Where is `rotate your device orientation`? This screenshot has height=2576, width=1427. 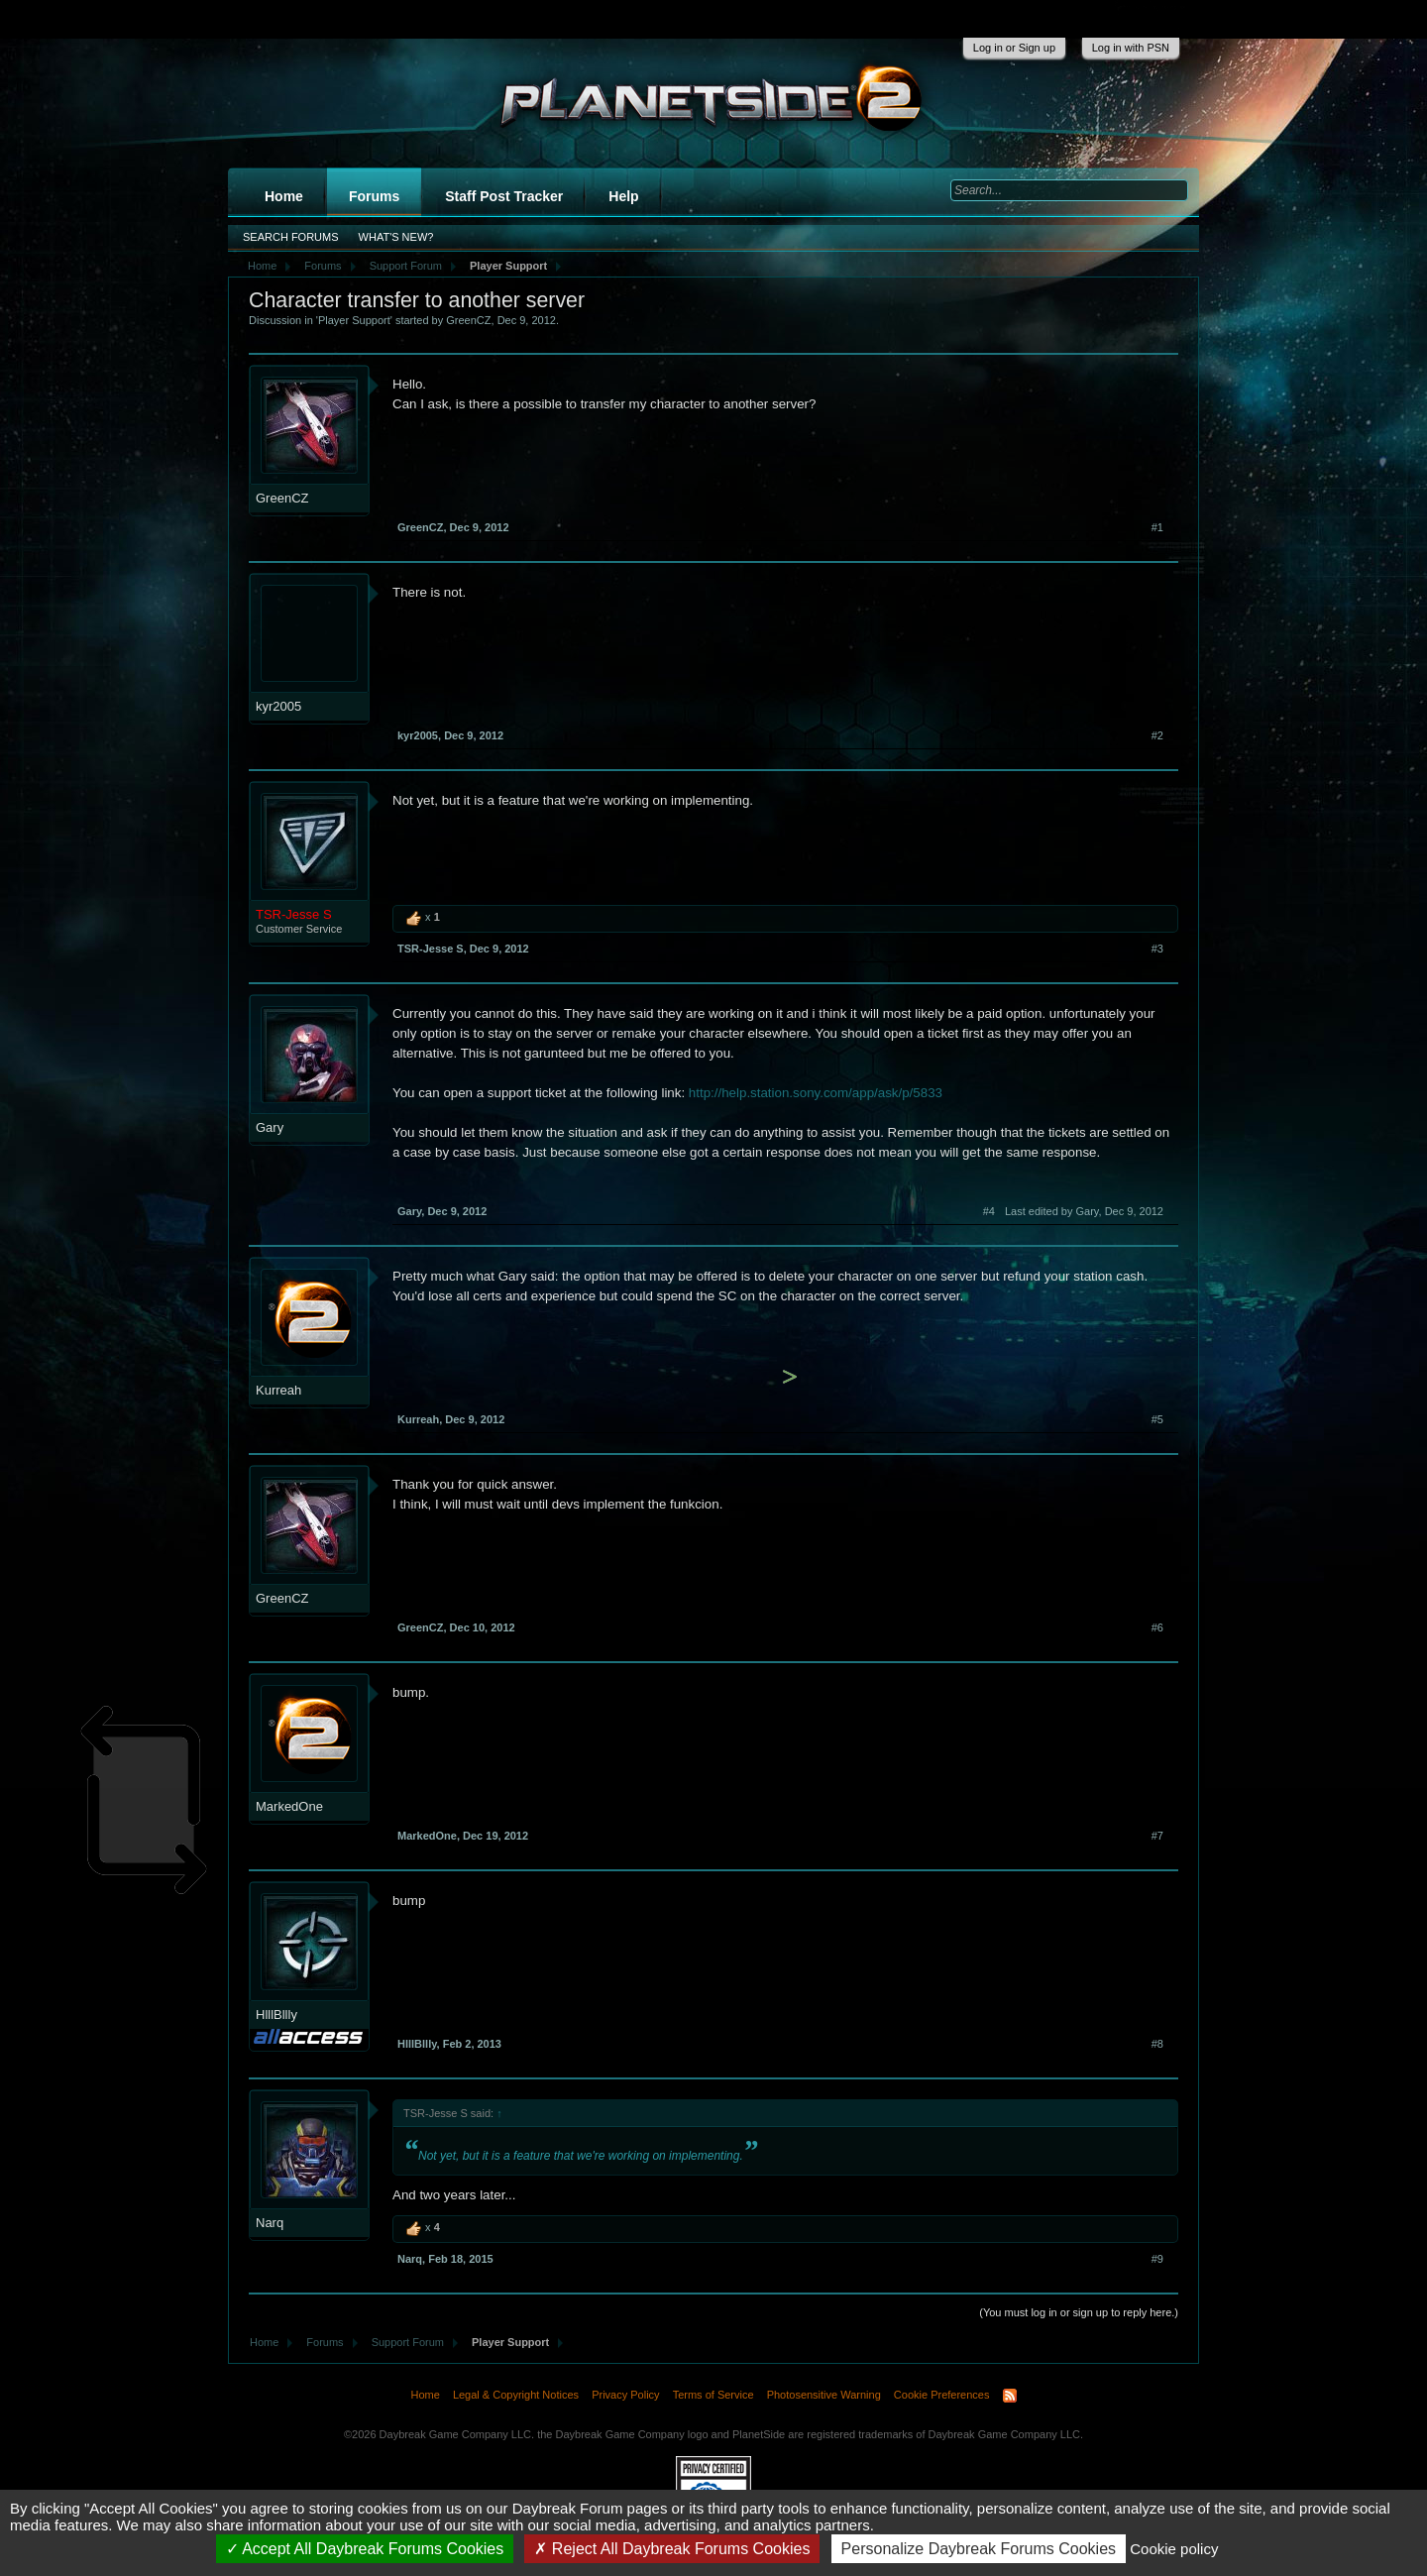 rotate your device orientation is located at coordinates (144, 1800).